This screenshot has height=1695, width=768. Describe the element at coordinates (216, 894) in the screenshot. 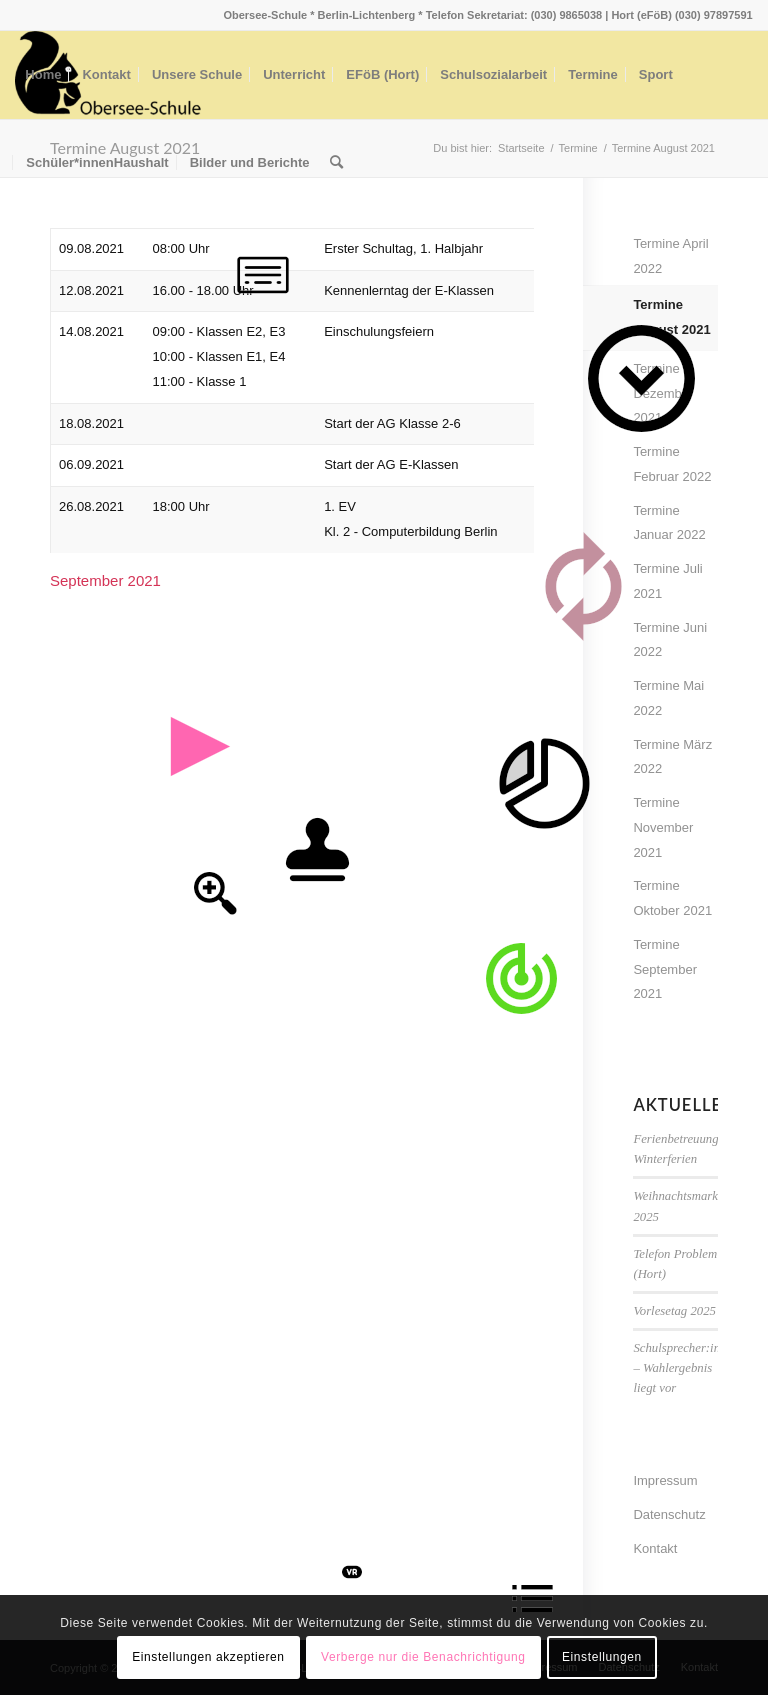

I see `zoom in on content` at that location.